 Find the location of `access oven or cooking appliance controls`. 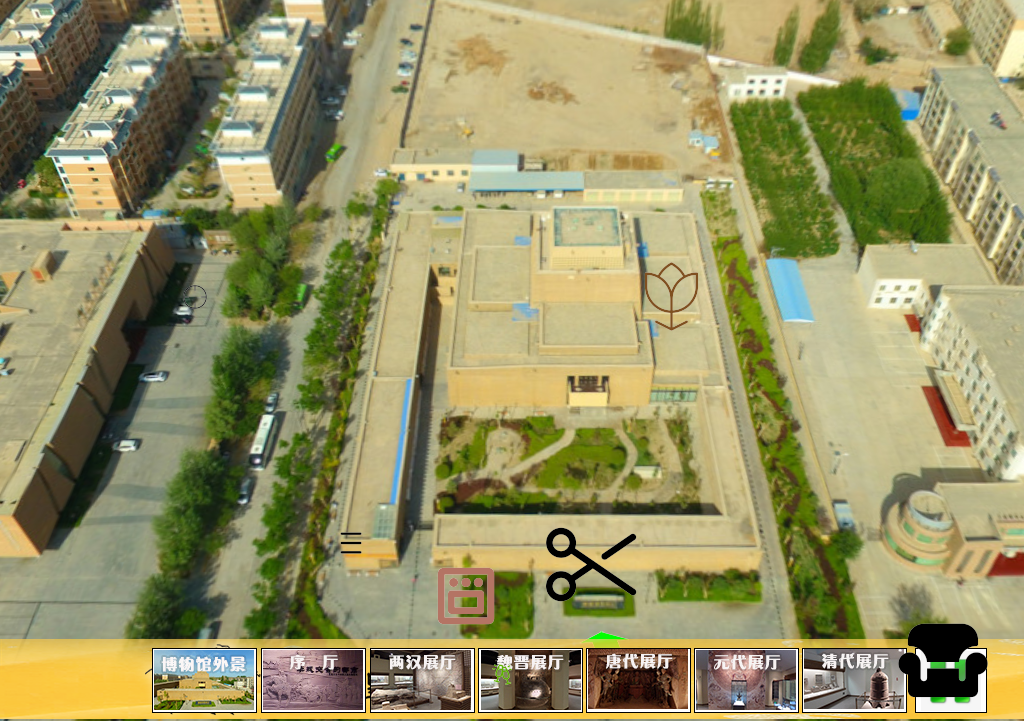

access oven or cooking appliance controls is located at coordinates (466, 596).